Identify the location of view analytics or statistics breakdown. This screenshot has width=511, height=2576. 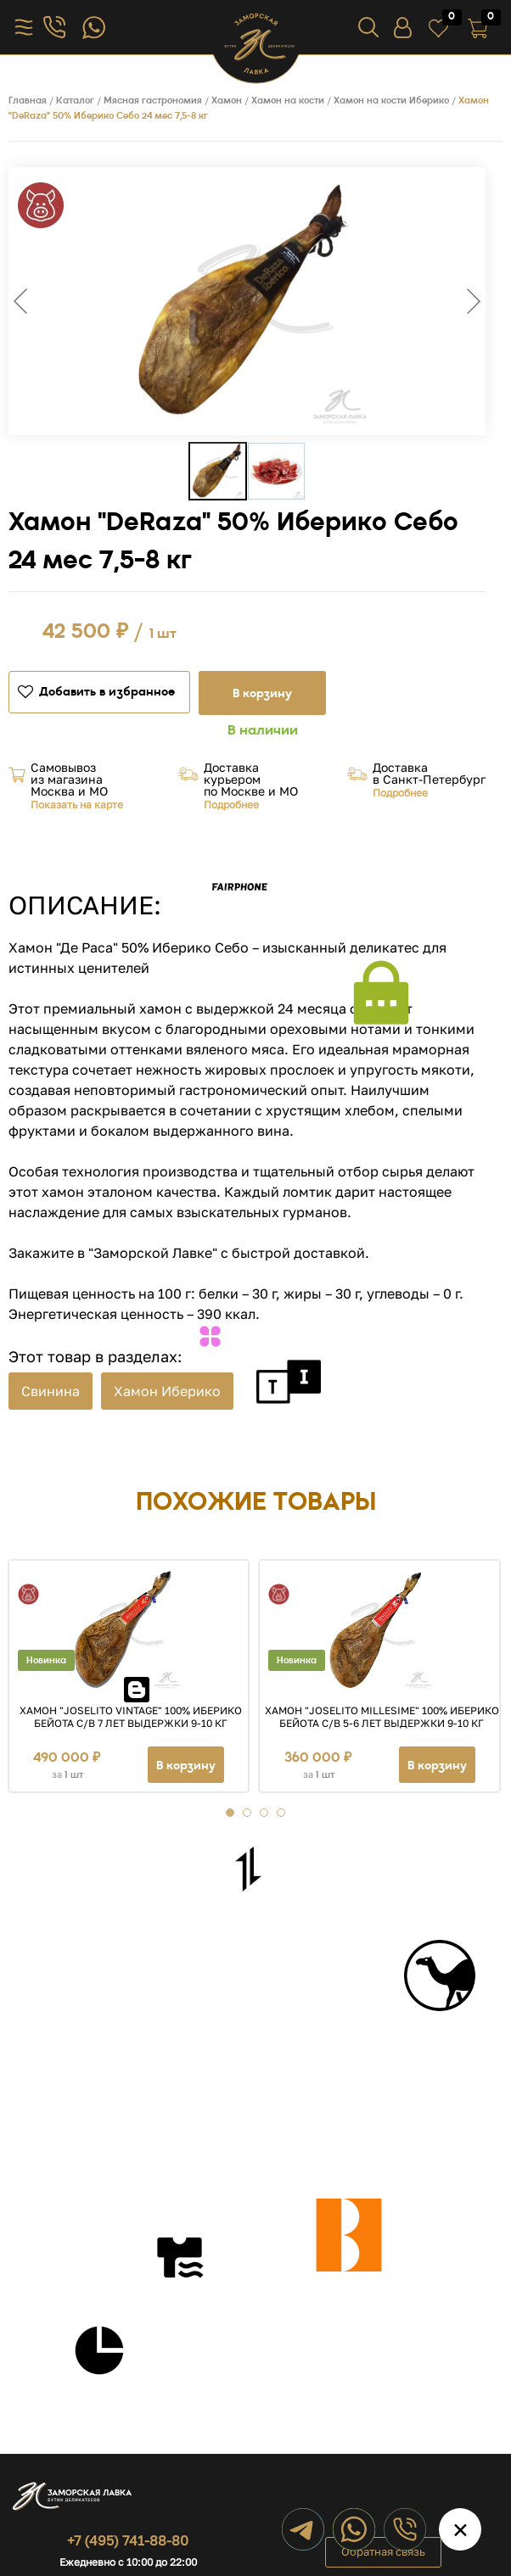
(99, 2350).